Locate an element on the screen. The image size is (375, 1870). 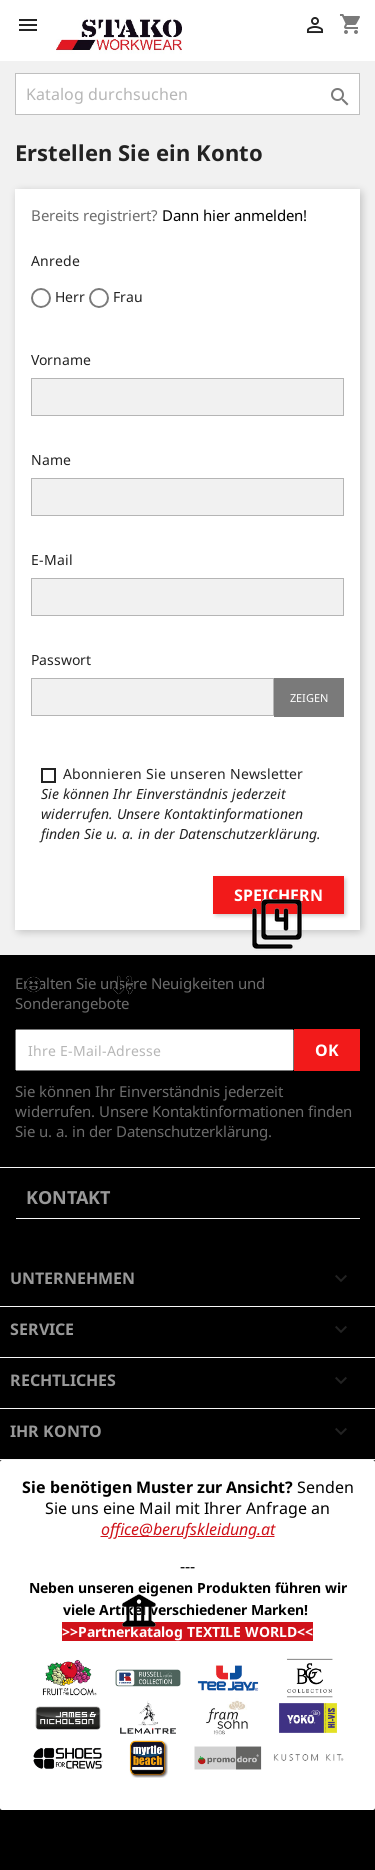
access educational or institutional resources is located at coordinates (139, 1610).